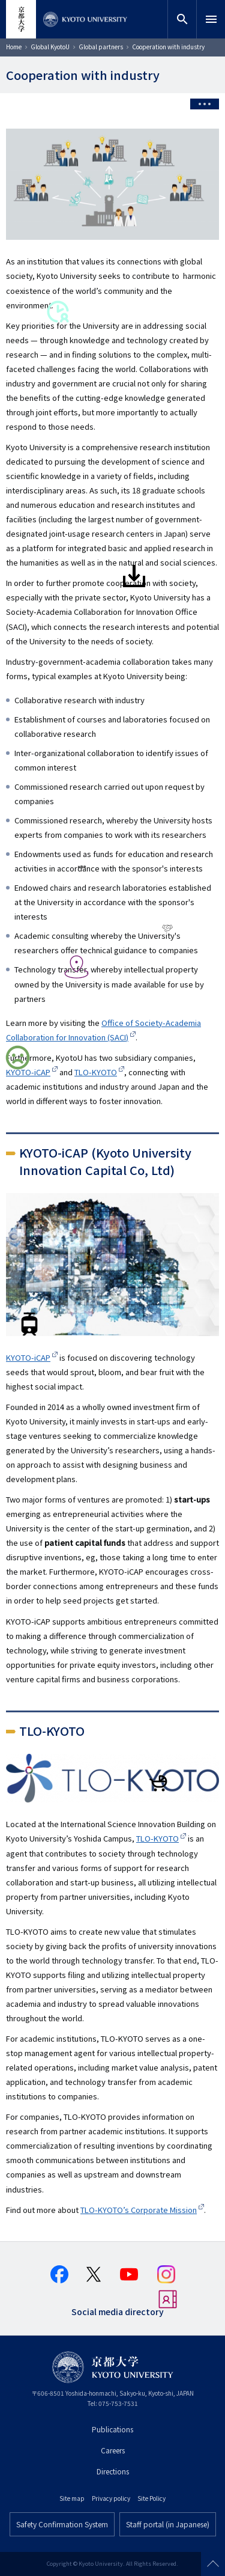  Describe the element at coordinates (82, 867) in the screenshot. I see `enable HDR mode for photos` at that location.